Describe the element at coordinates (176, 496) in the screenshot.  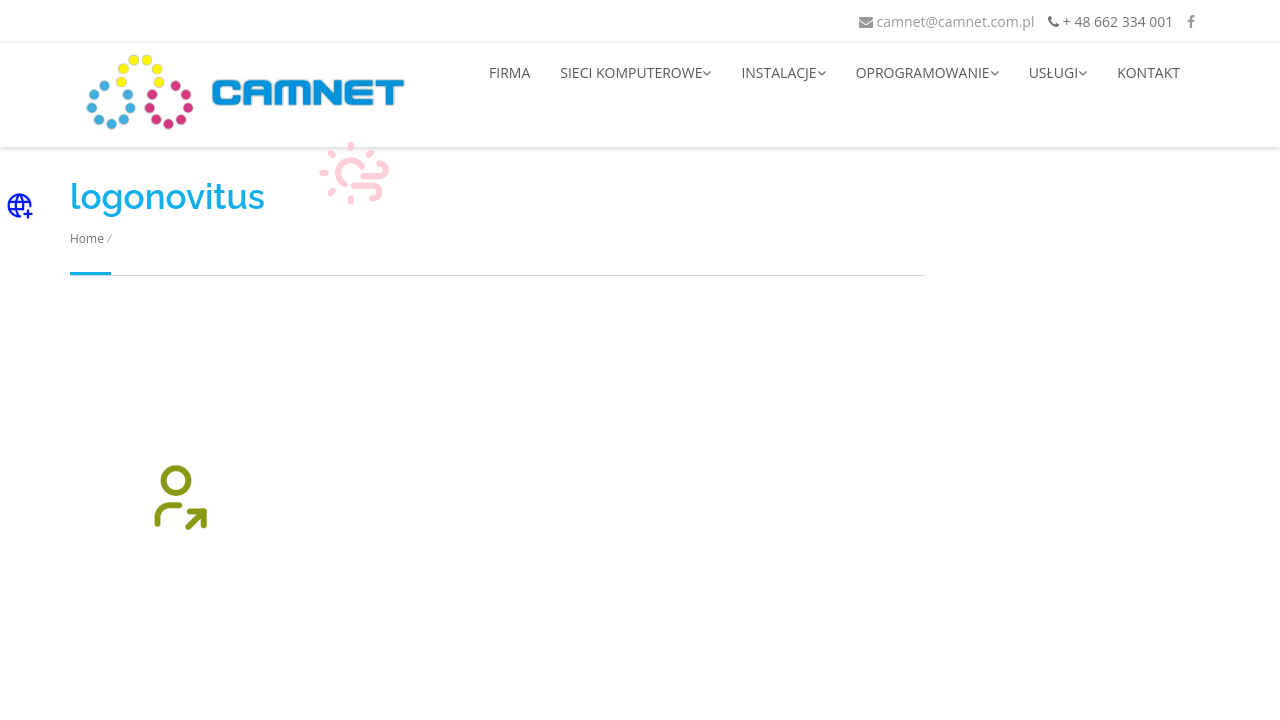
I see `share a user profile` at that location.